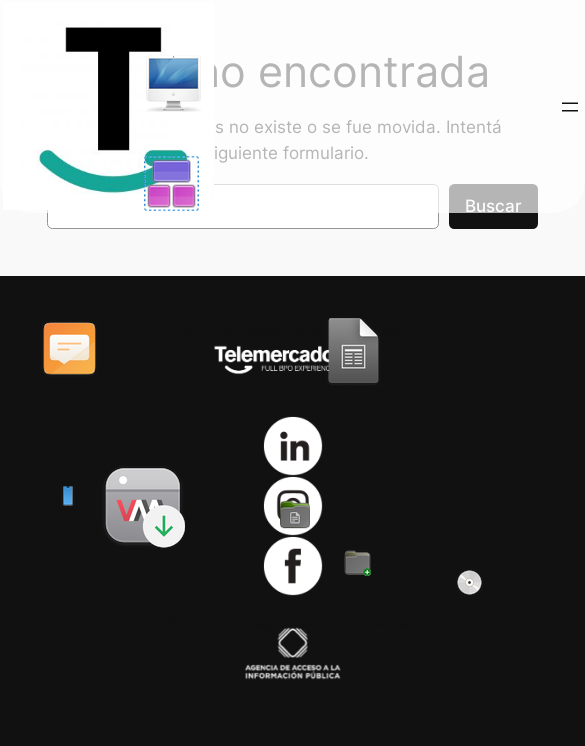 The height and width of the screenshot is (746, 585). What do you see at coordinates (357, 562) in the screenshot?
I see `create a new folder` at bounding box center [357, 562].